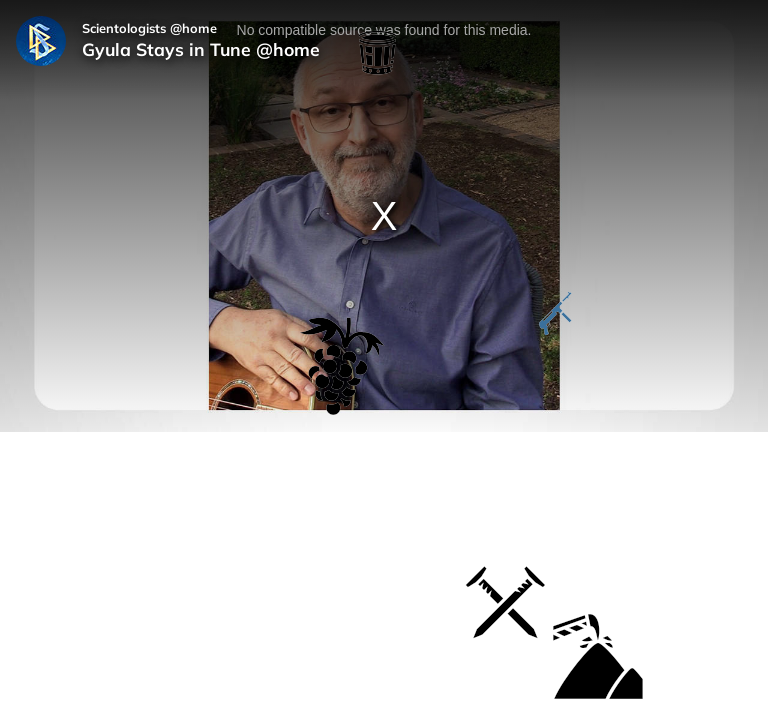 The height and width of the screenshot is (720, 768). Describe the element at coordinates (555, 313) in the screenshot. I see `select submachine gun weapon in game` at that location.